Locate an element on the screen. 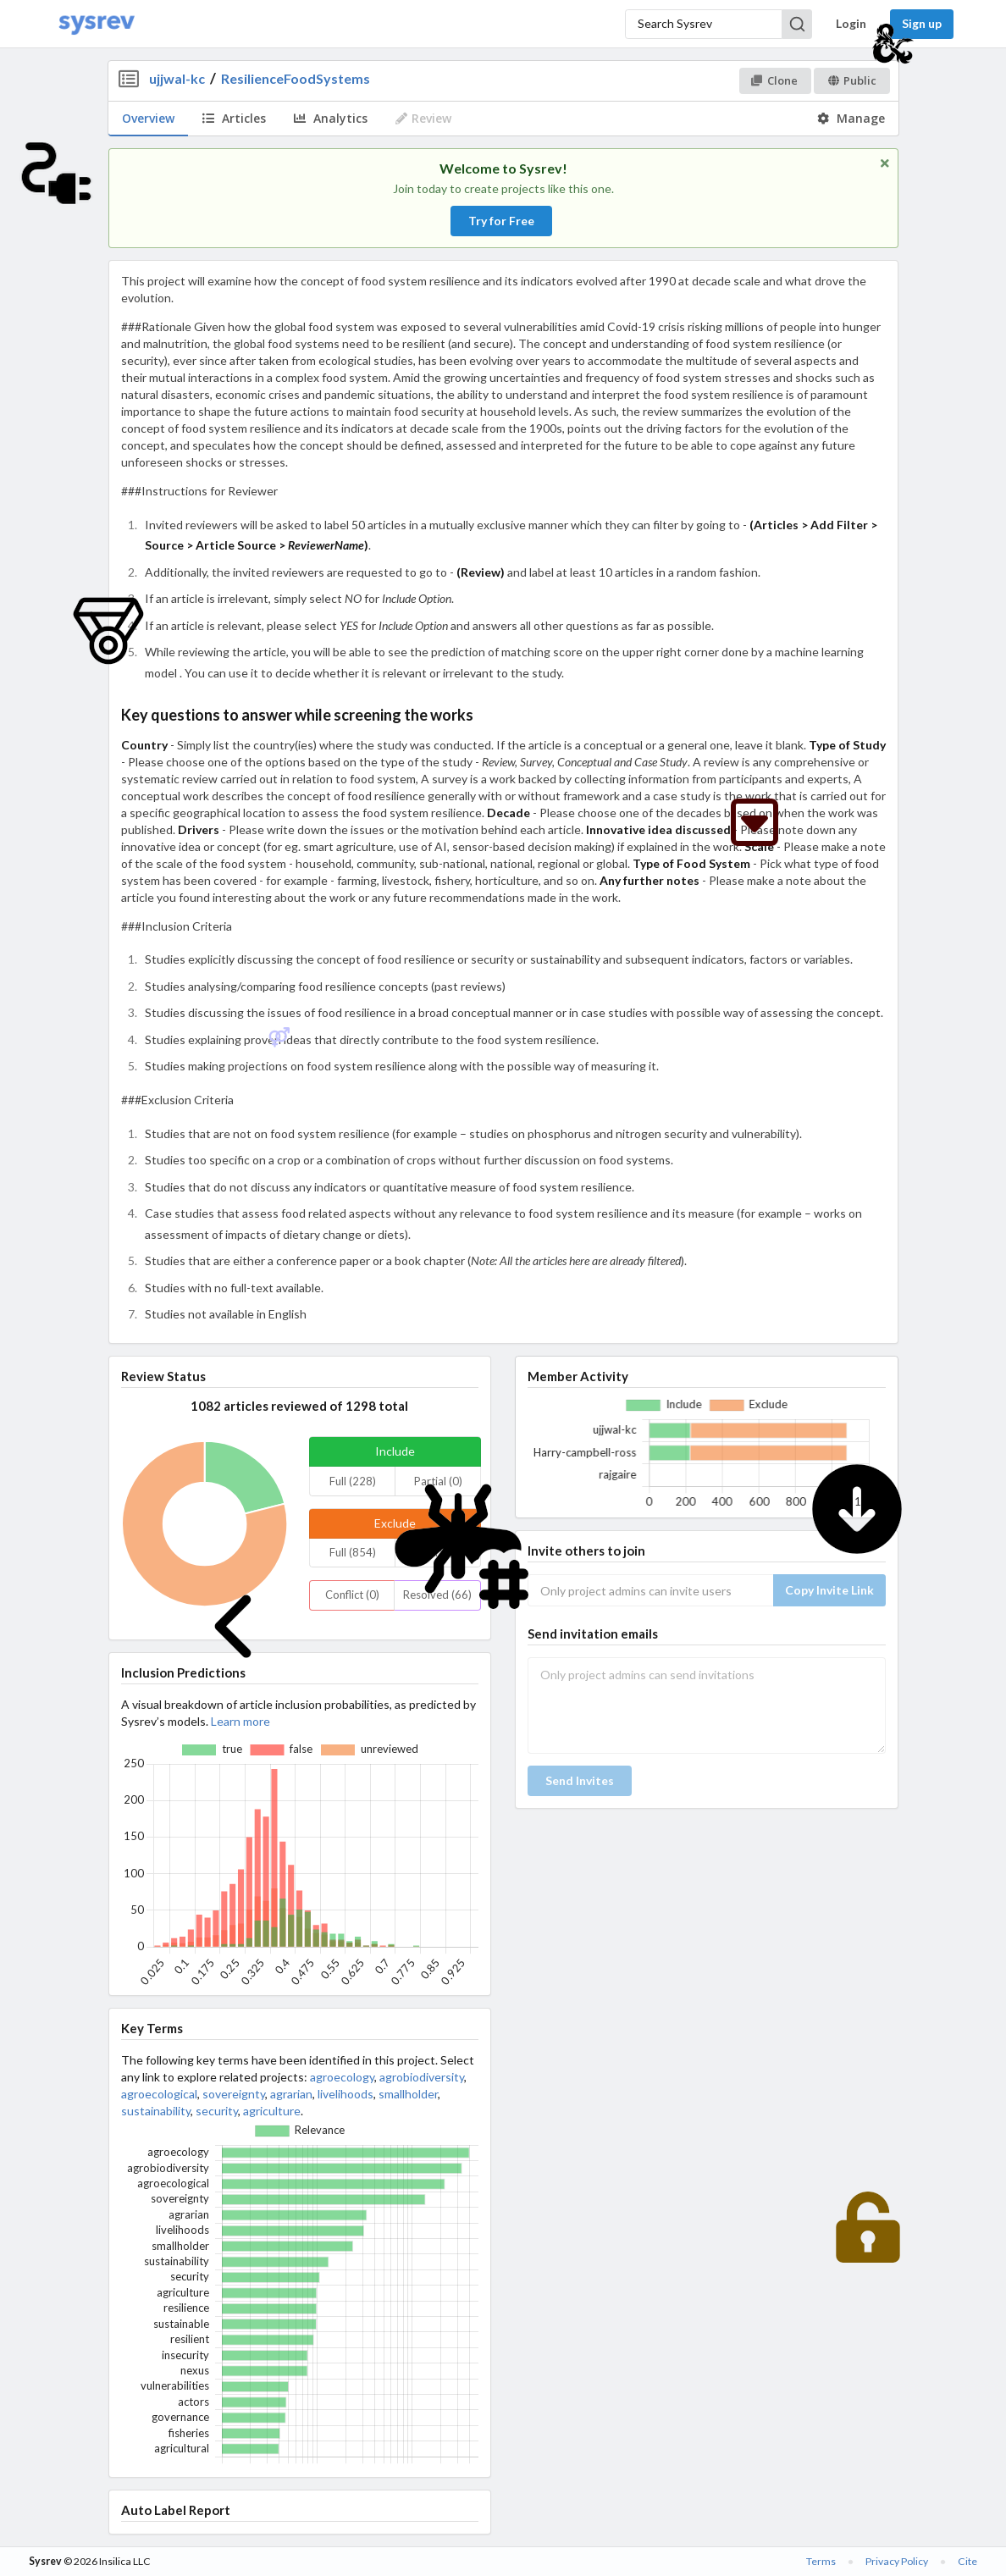 The image size is (1006, 2576). Dungeons & Dragons logo is located at coordinates (893, 43).